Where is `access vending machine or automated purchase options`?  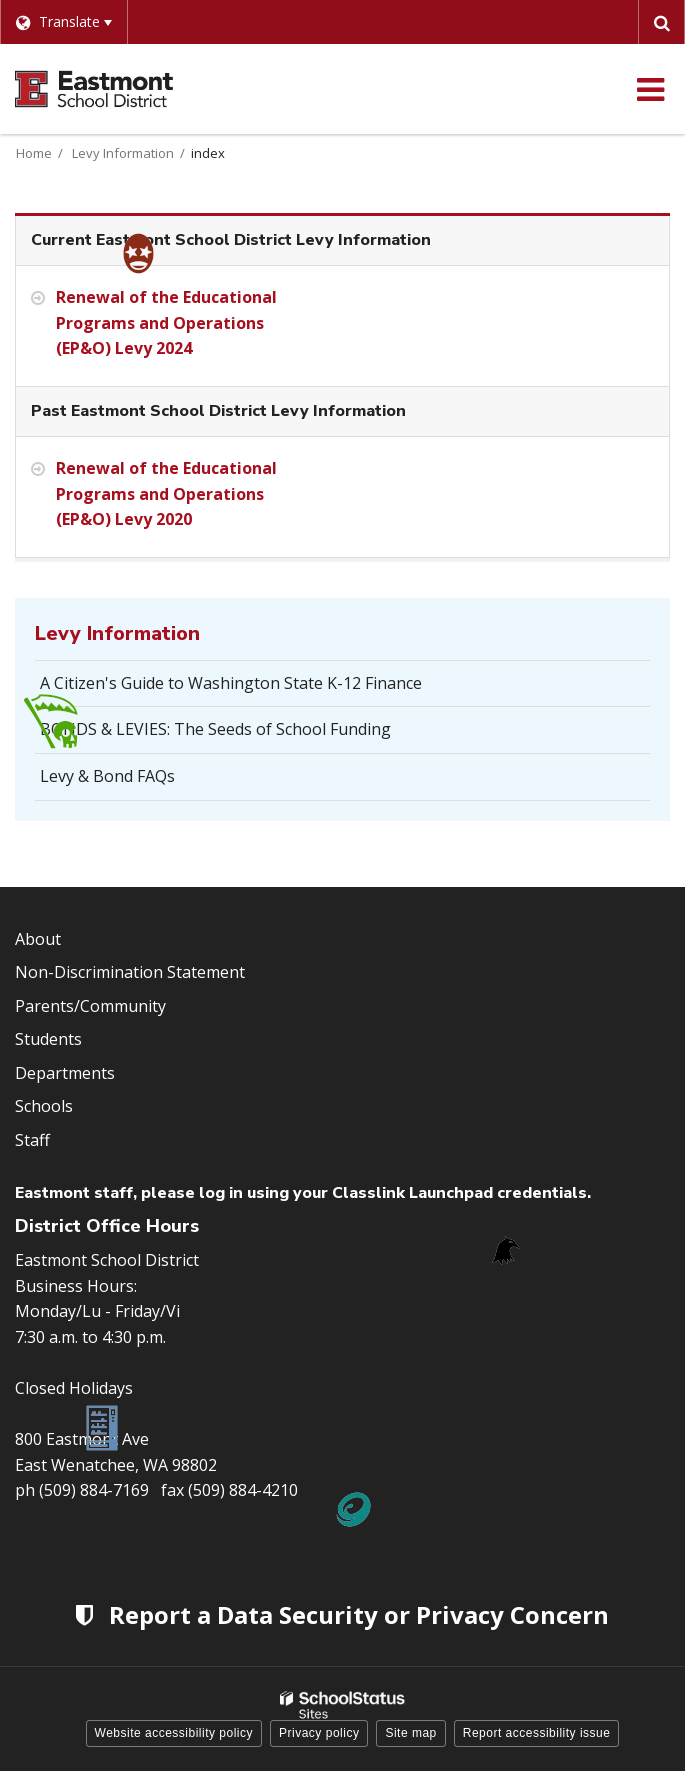
access vending machine or automated purchase options is located at coordinates (102, 1428).